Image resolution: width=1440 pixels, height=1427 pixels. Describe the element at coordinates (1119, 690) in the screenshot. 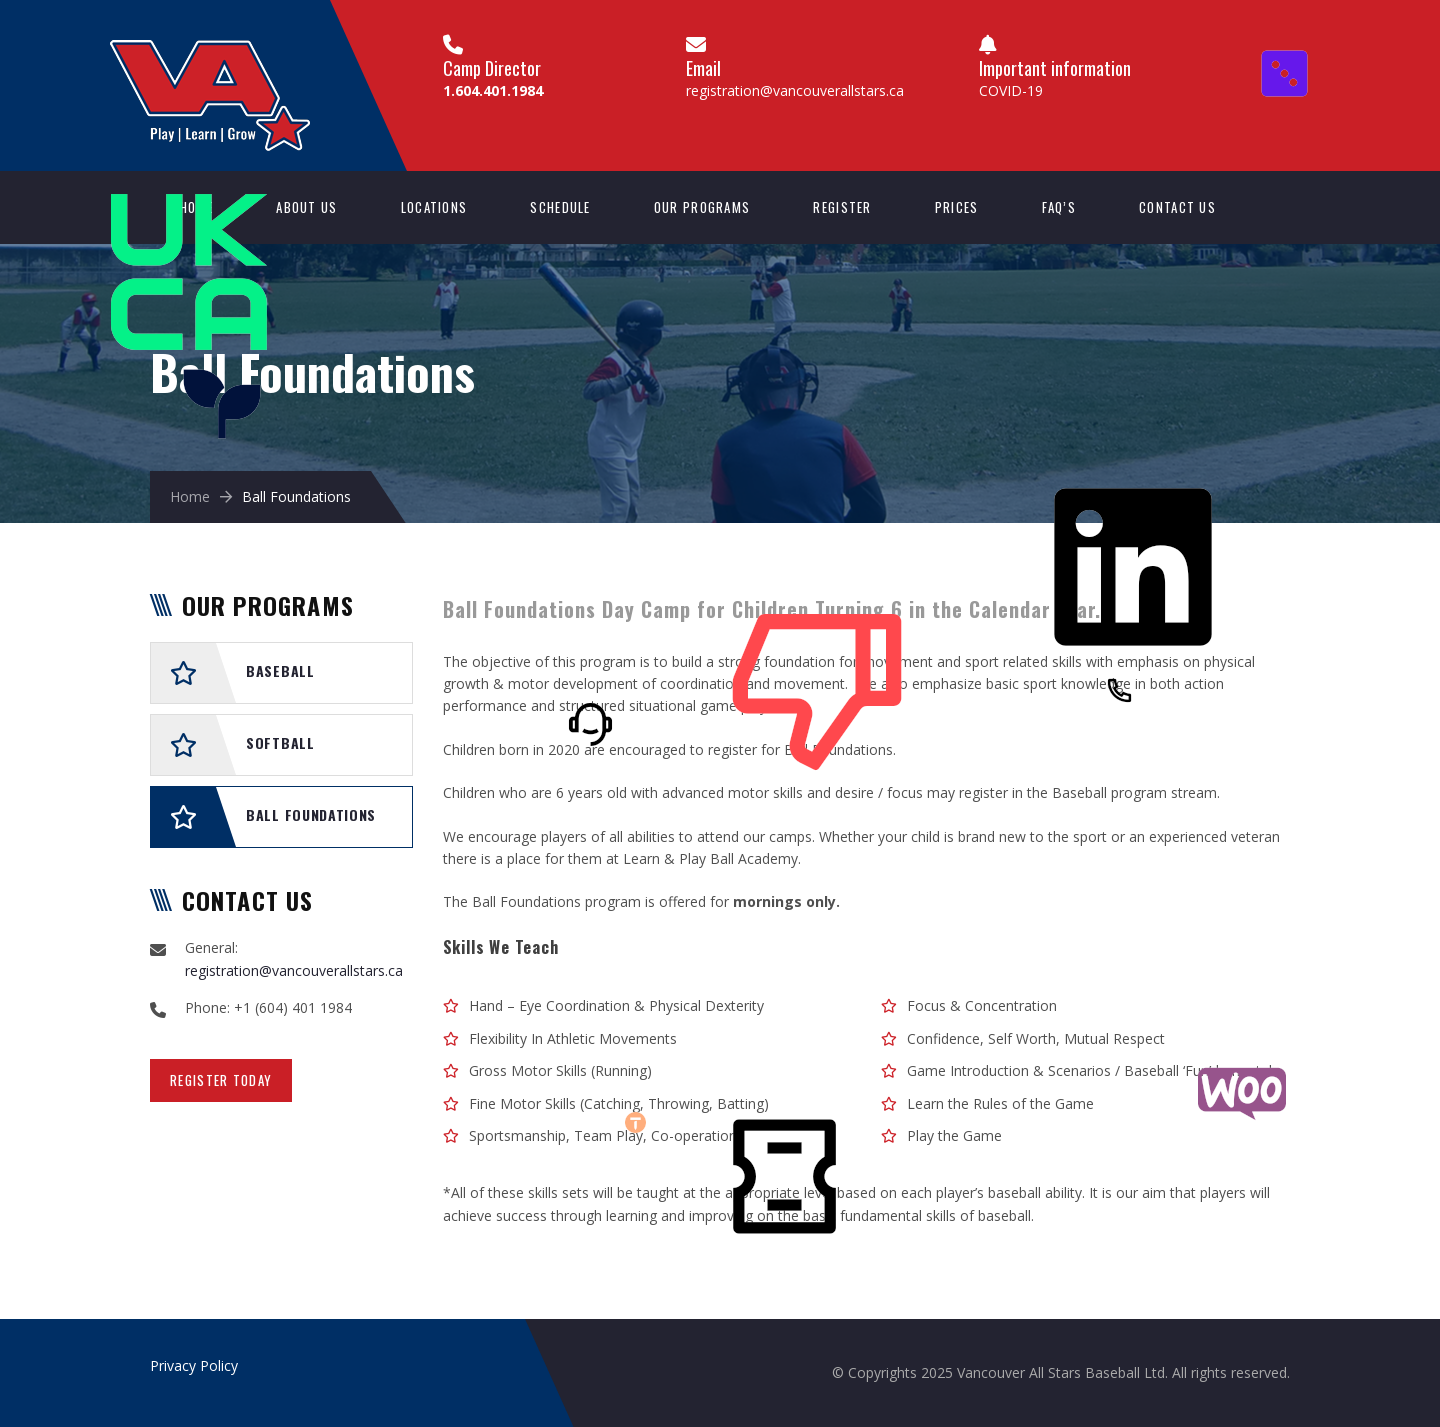

I see `make a phone call` at that location.